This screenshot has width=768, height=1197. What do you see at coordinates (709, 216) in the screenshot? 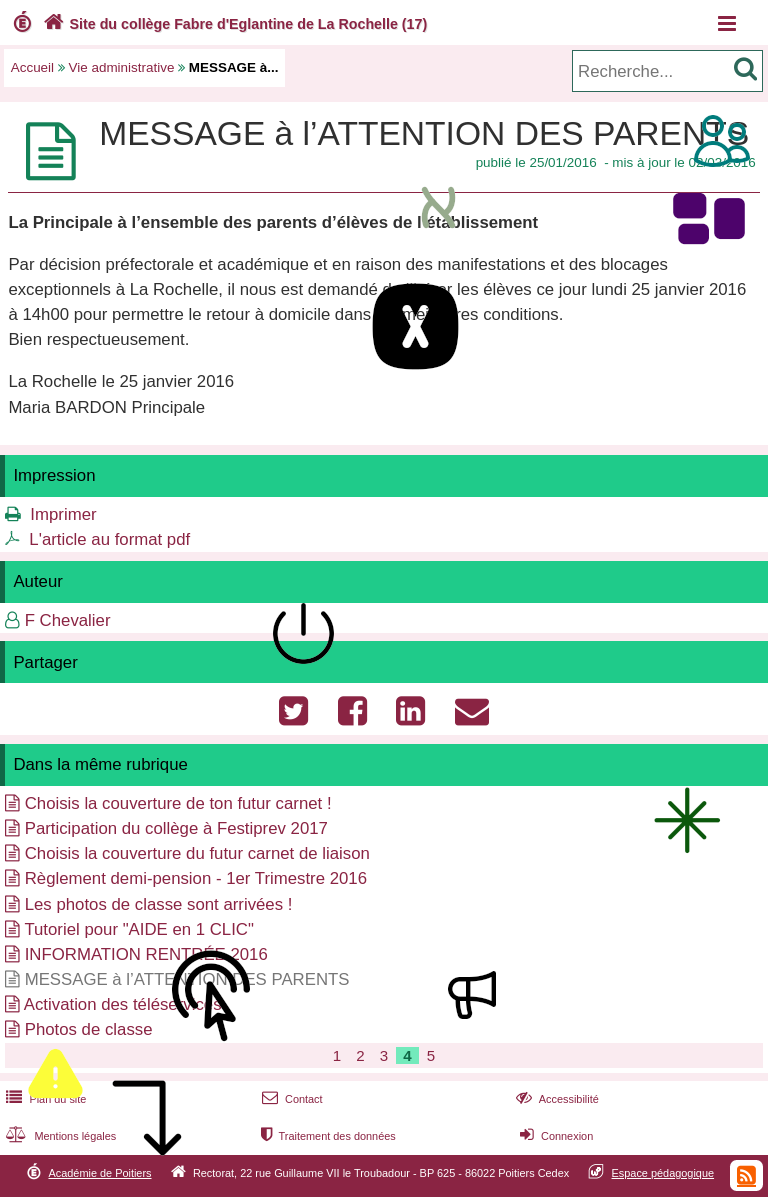
I see `view grouped elements or components` at bounding box center [709, 216].